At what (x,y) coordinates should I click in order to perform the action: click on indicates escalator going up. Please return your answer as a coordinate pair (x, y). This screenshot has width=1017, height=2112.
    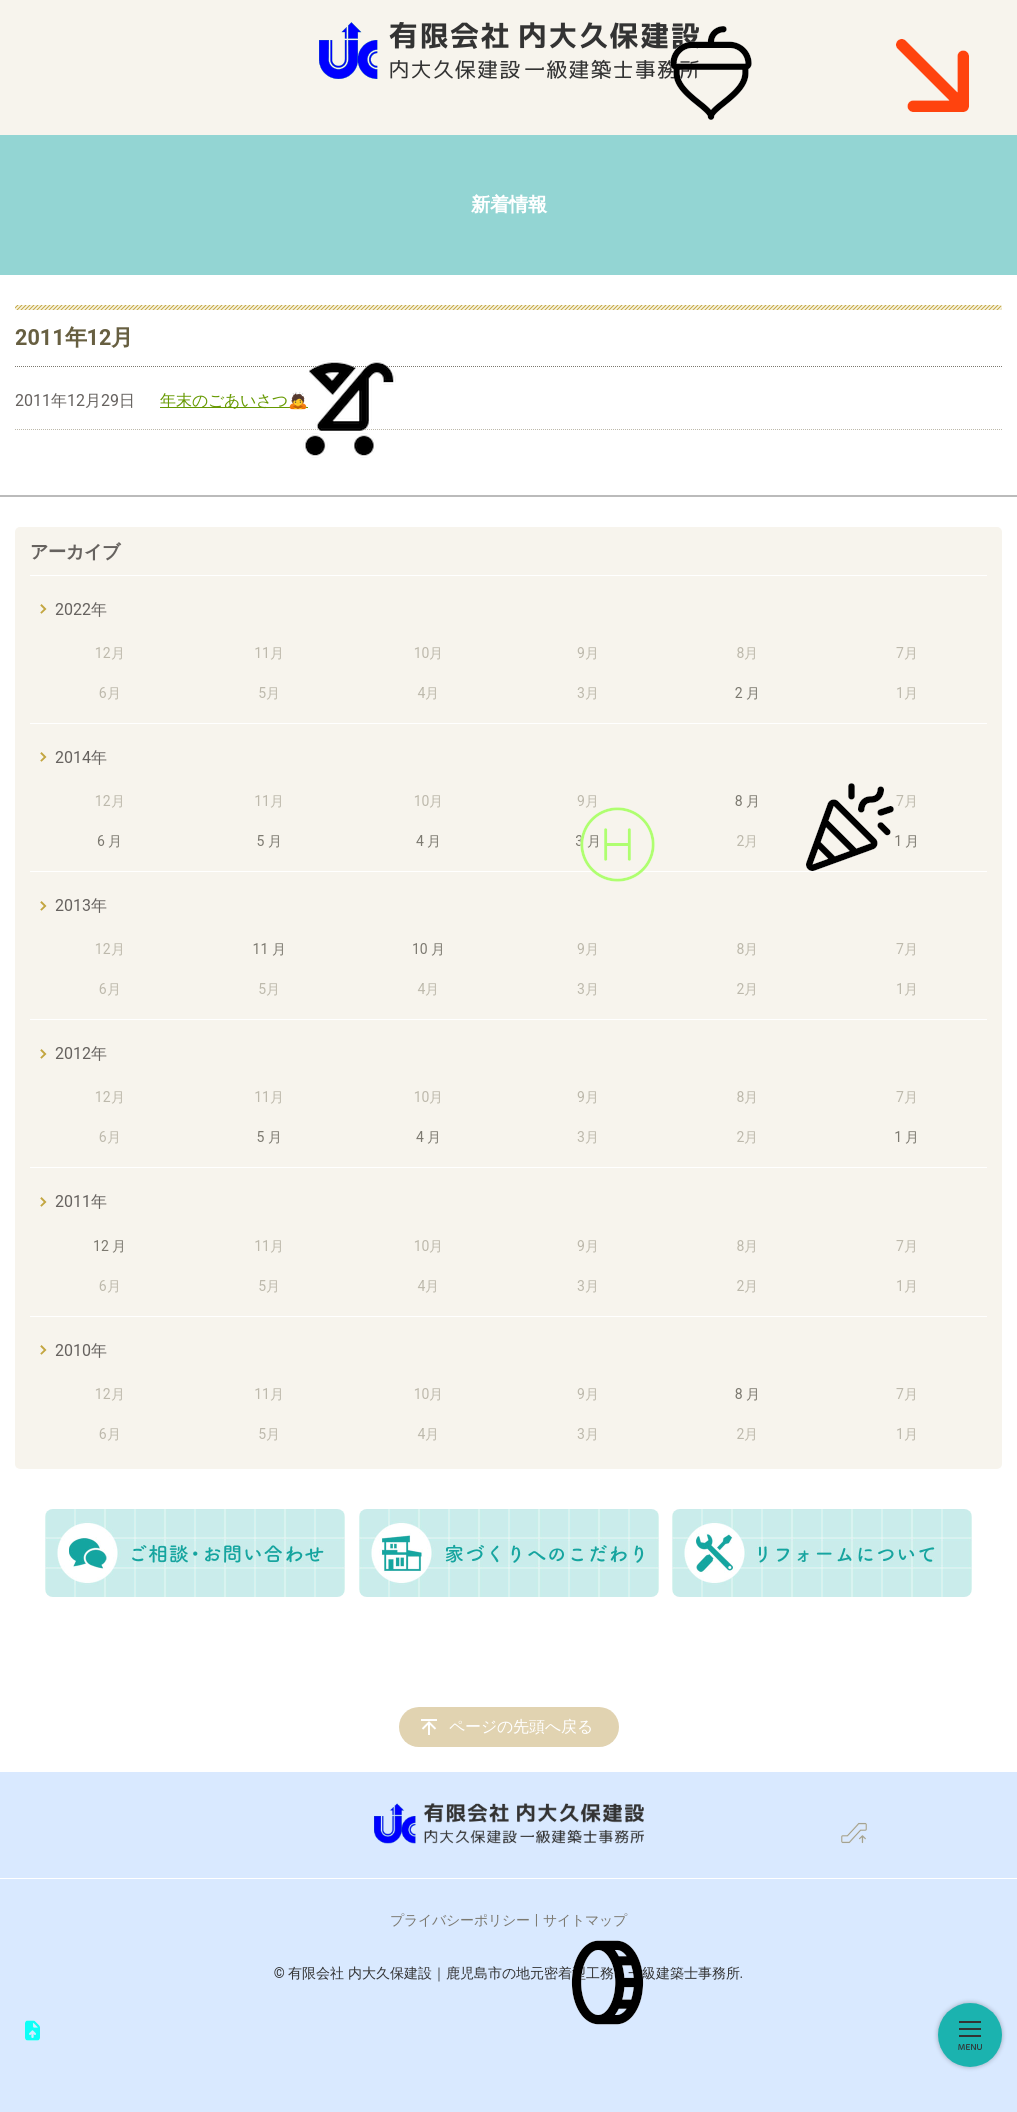
    Looking at the image, I should click on (854, 1833).